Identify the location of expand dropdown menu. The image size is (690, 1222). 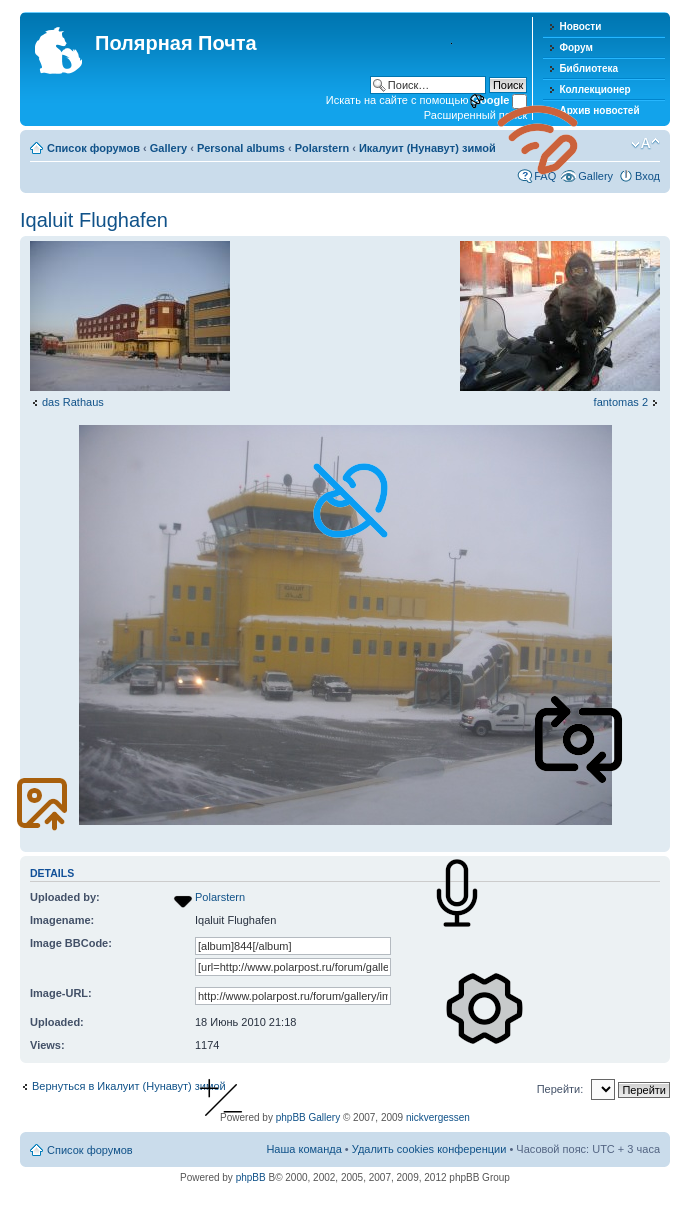
(183, 901).